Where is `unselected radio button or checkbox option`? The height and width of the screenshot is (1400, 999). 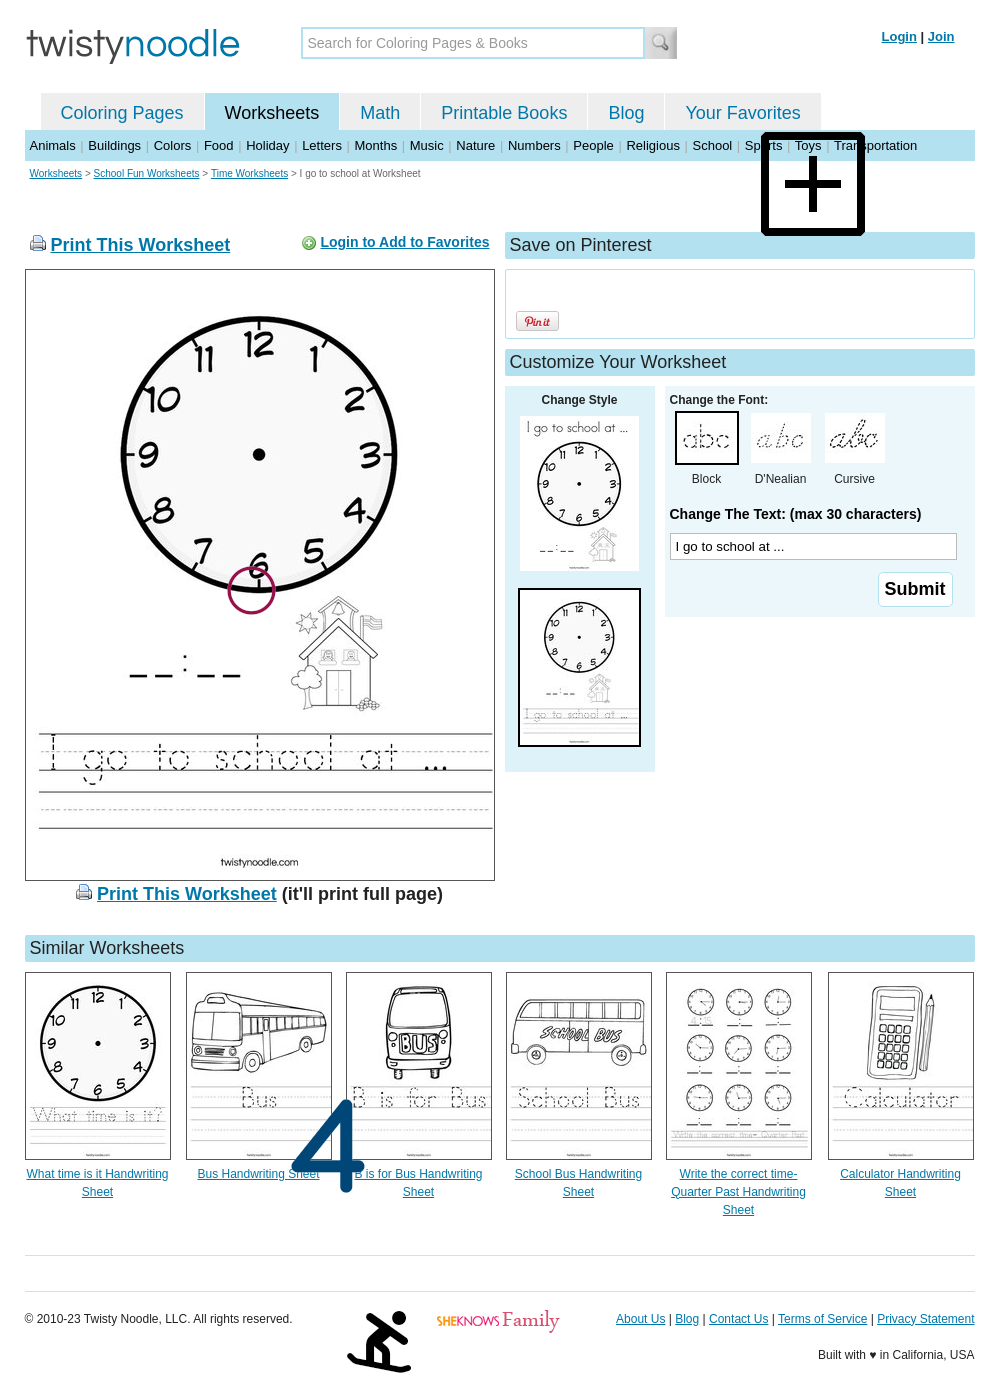 unselected radio button or checkbox option is located at coordinates (251, 590).